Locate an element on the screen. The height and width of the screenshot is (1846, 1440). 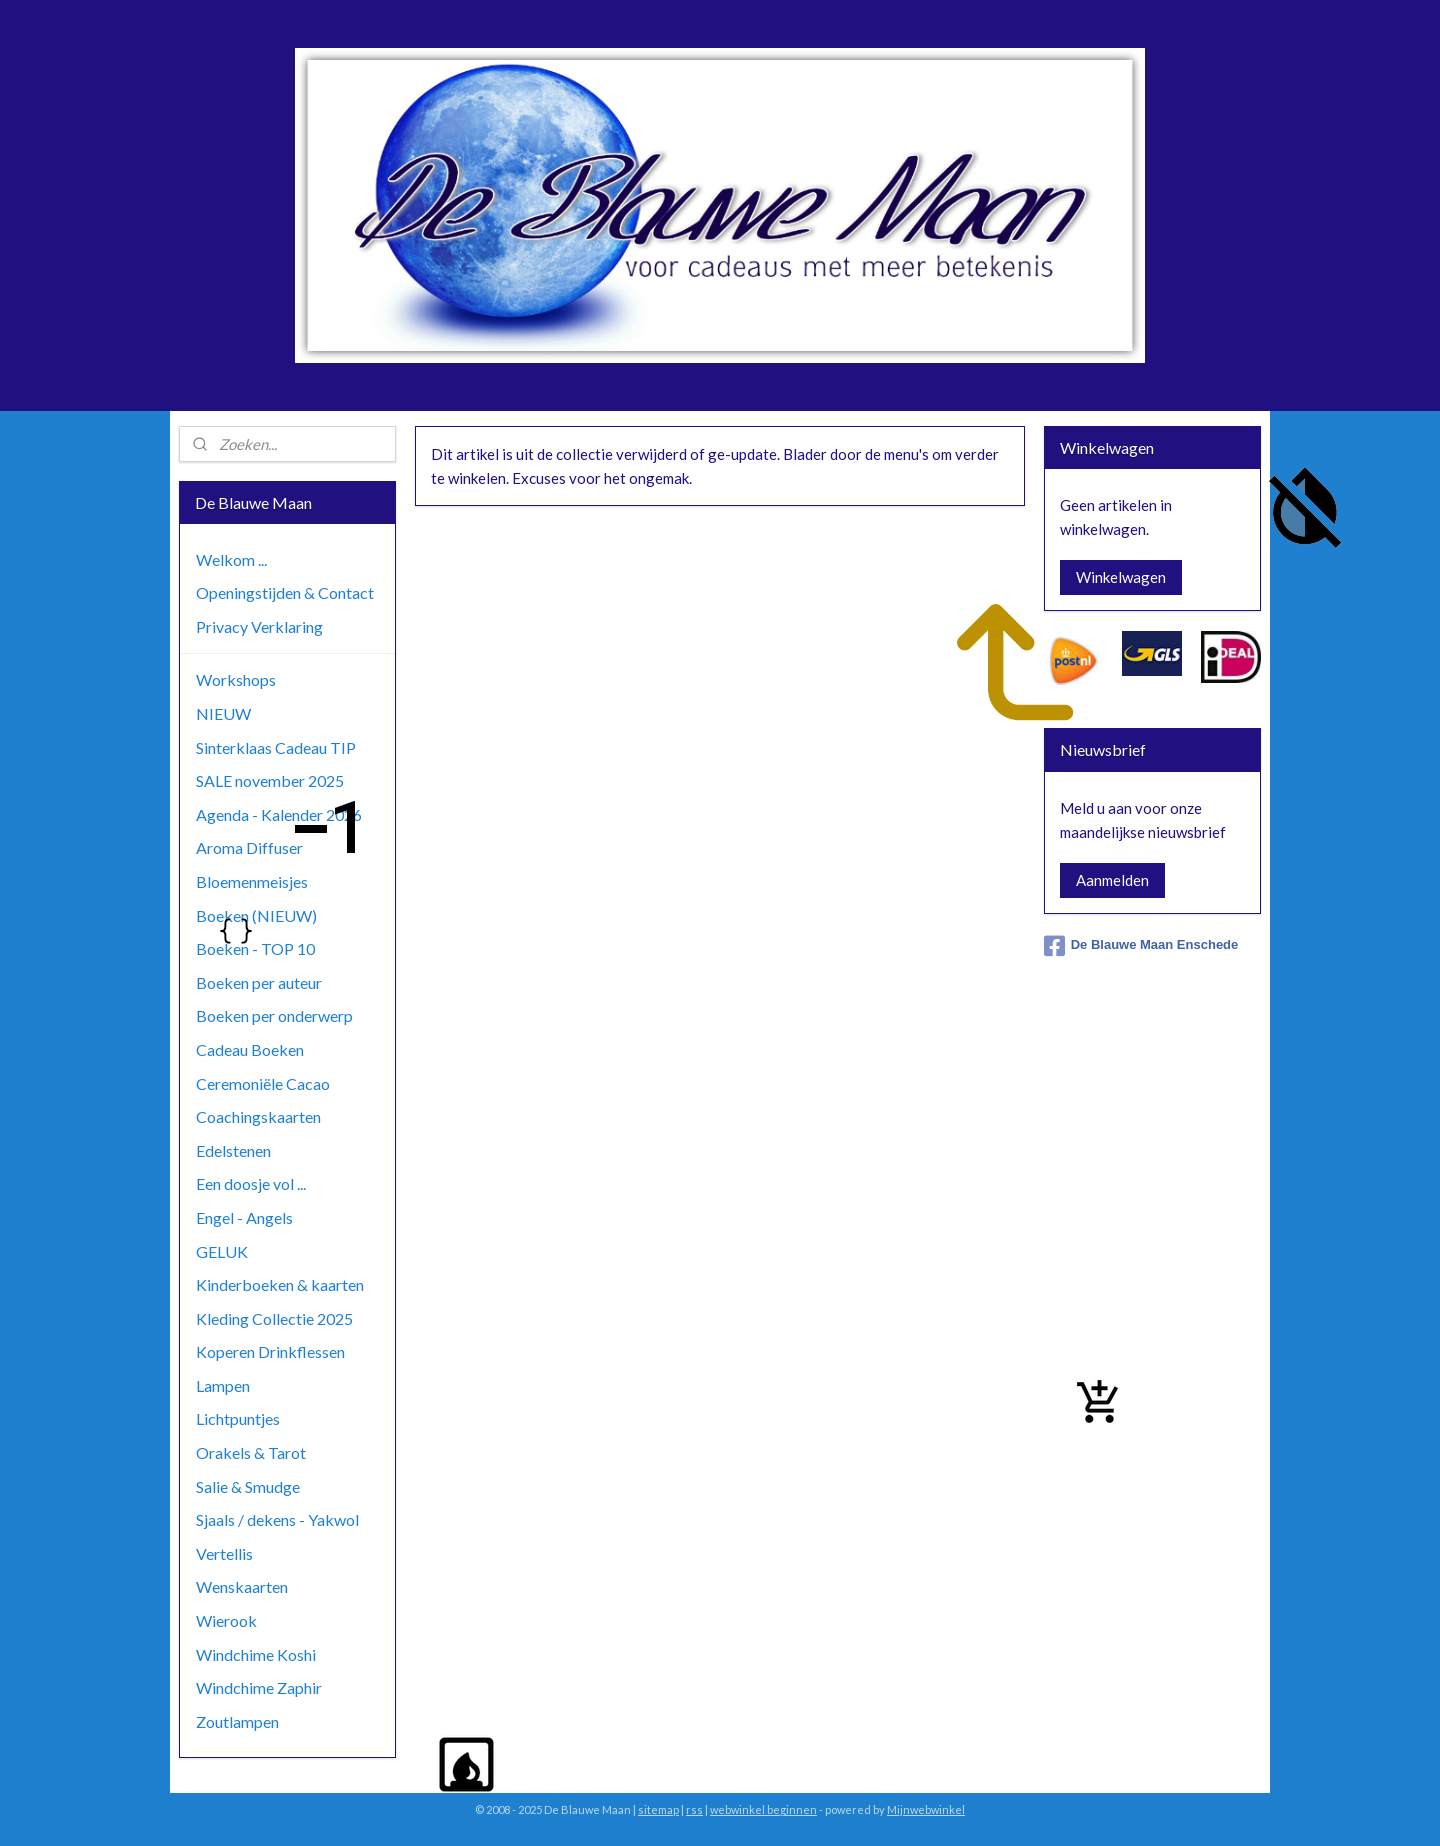
go back and up to previous level is located at coordinates (1019, 666).